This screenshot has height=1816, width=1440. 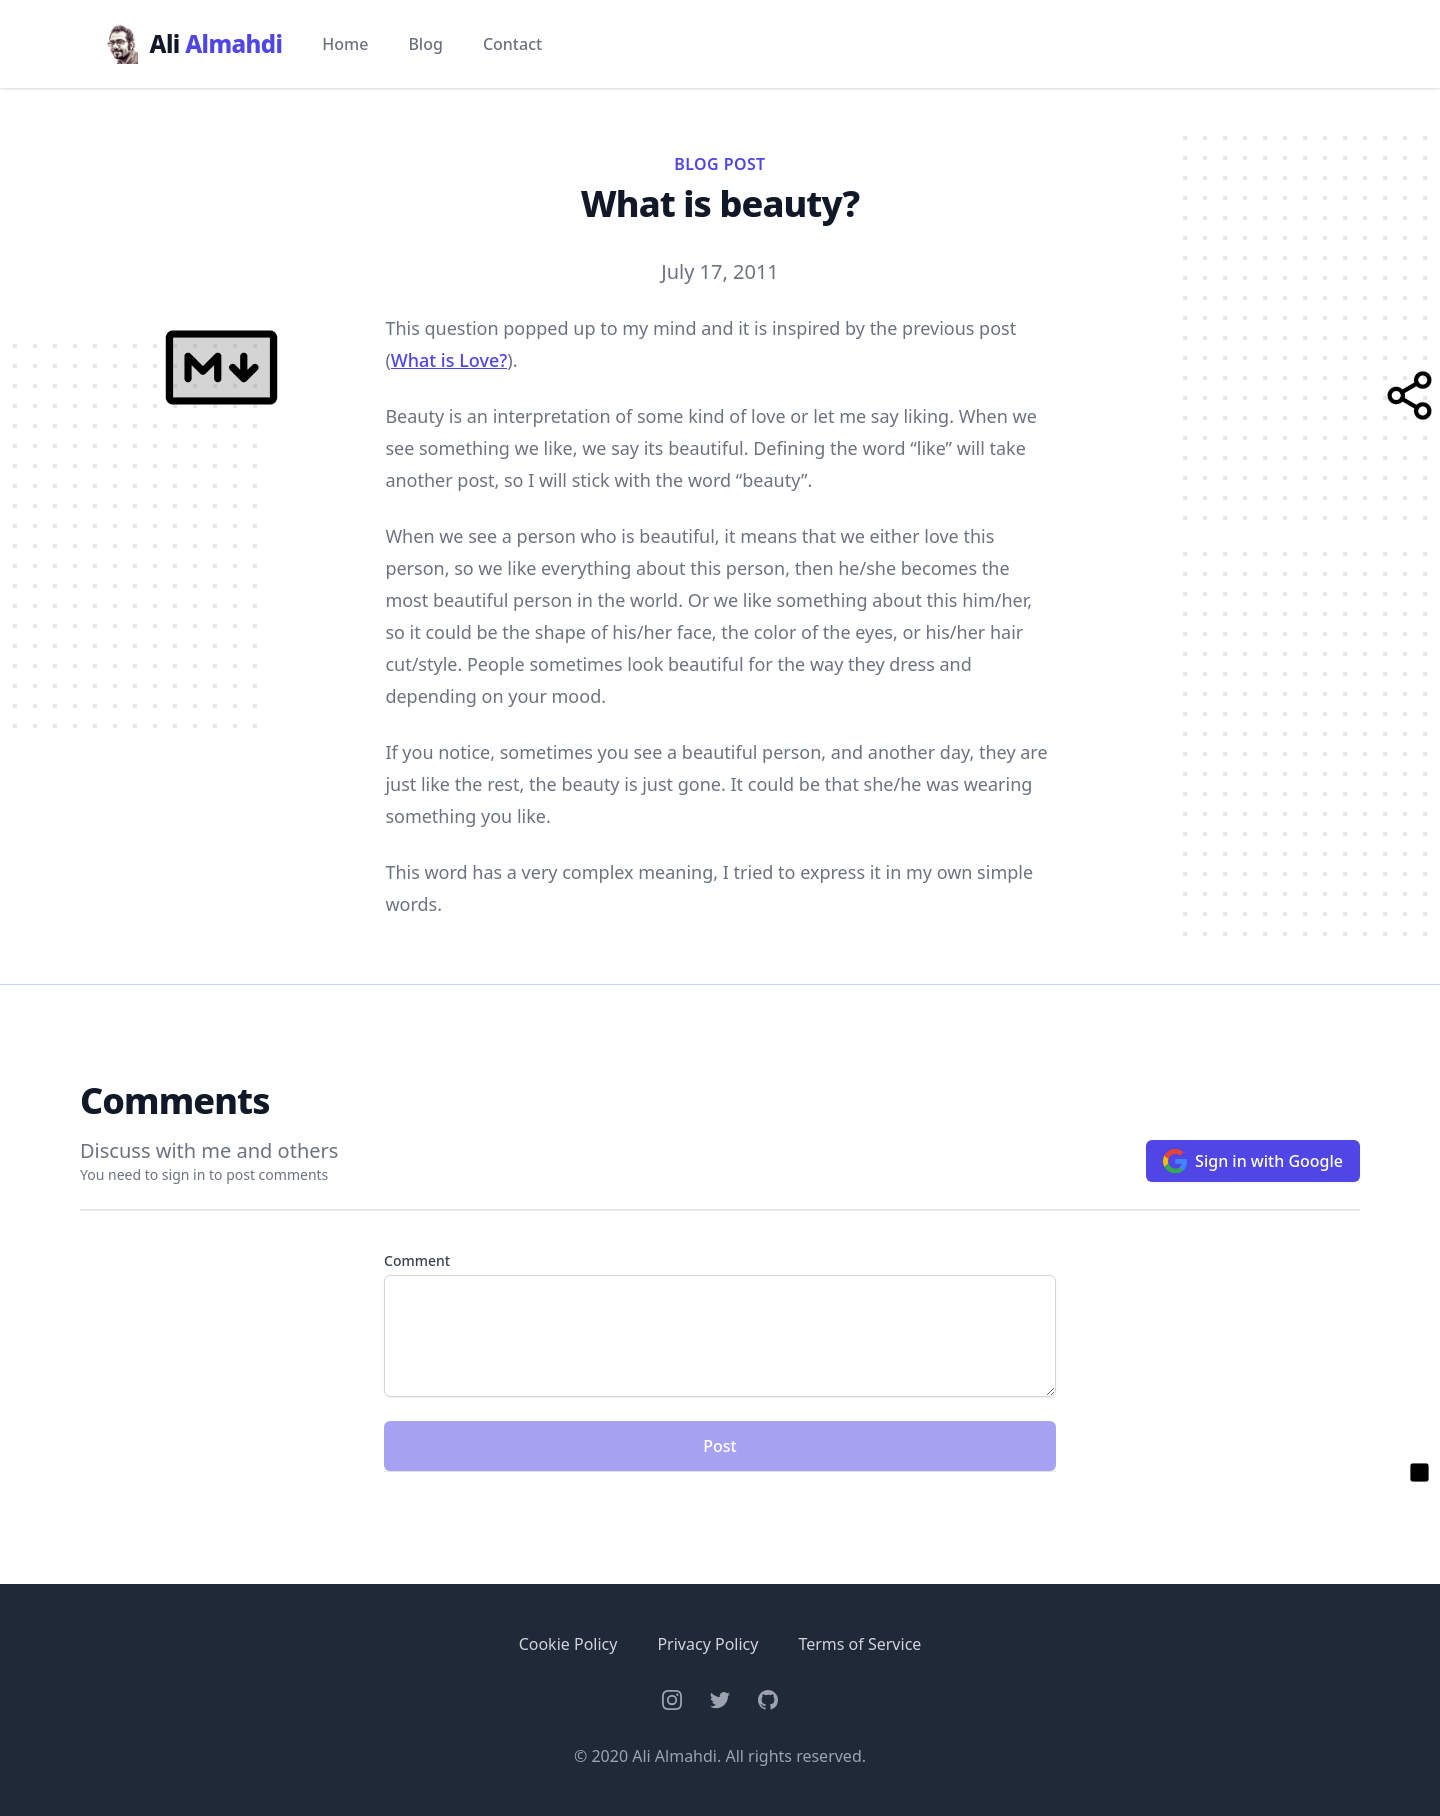 What do you see at coordinates (1409, 395) in the screenshot?
I see `share content with others` at bounding box center [1409, 395].